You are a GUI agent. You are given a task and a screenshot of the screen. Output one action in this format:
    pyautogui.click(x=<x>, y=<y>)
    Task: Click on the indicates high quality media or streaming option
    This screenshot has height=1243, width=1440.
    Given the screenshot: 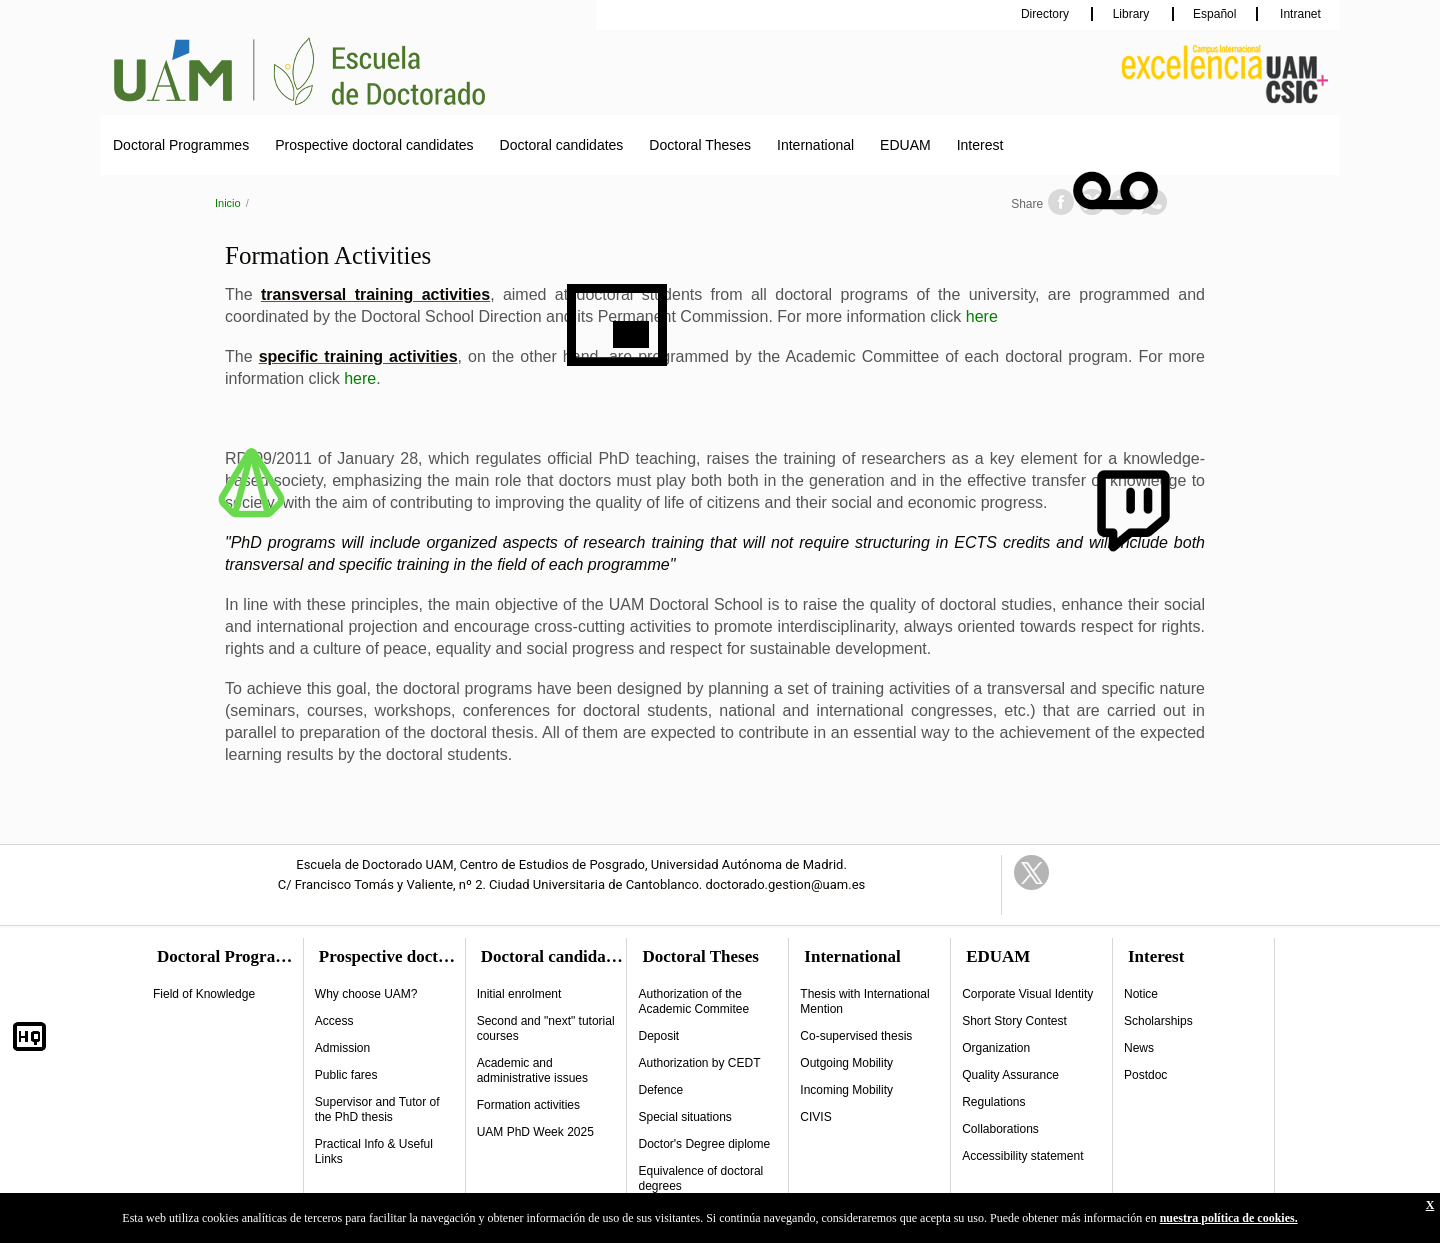 What is the action you would take?
    pyautogui.click(x=29, y=1036)
    